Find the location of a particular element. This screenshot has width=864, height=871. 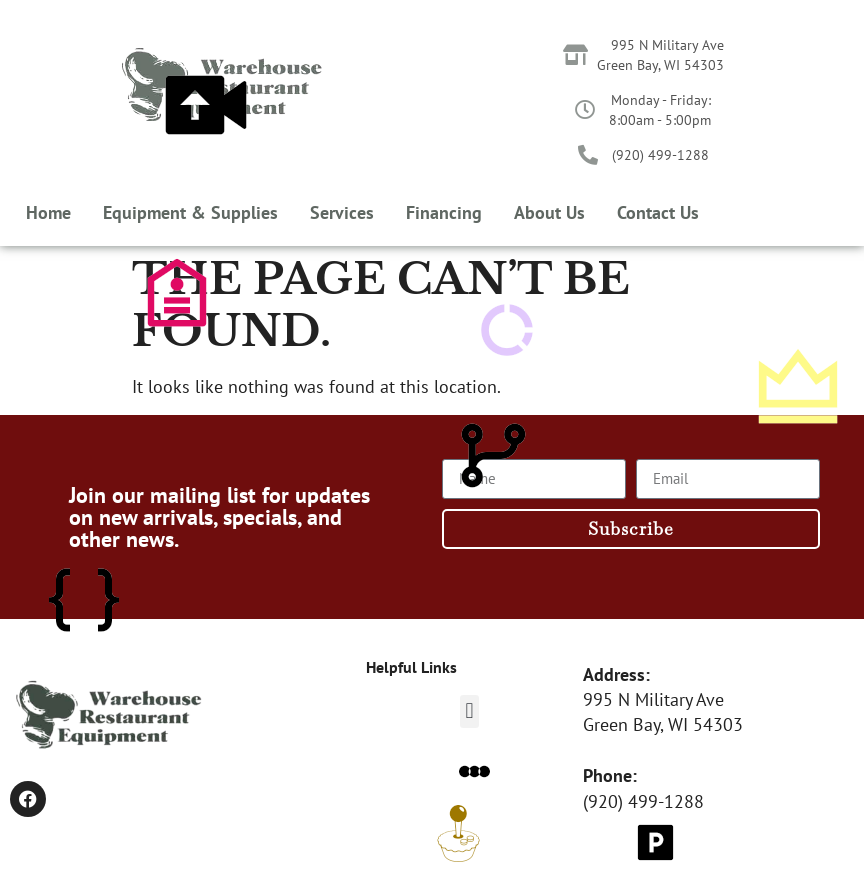

view product pricing or tag details is located at coordinates (177, 294).